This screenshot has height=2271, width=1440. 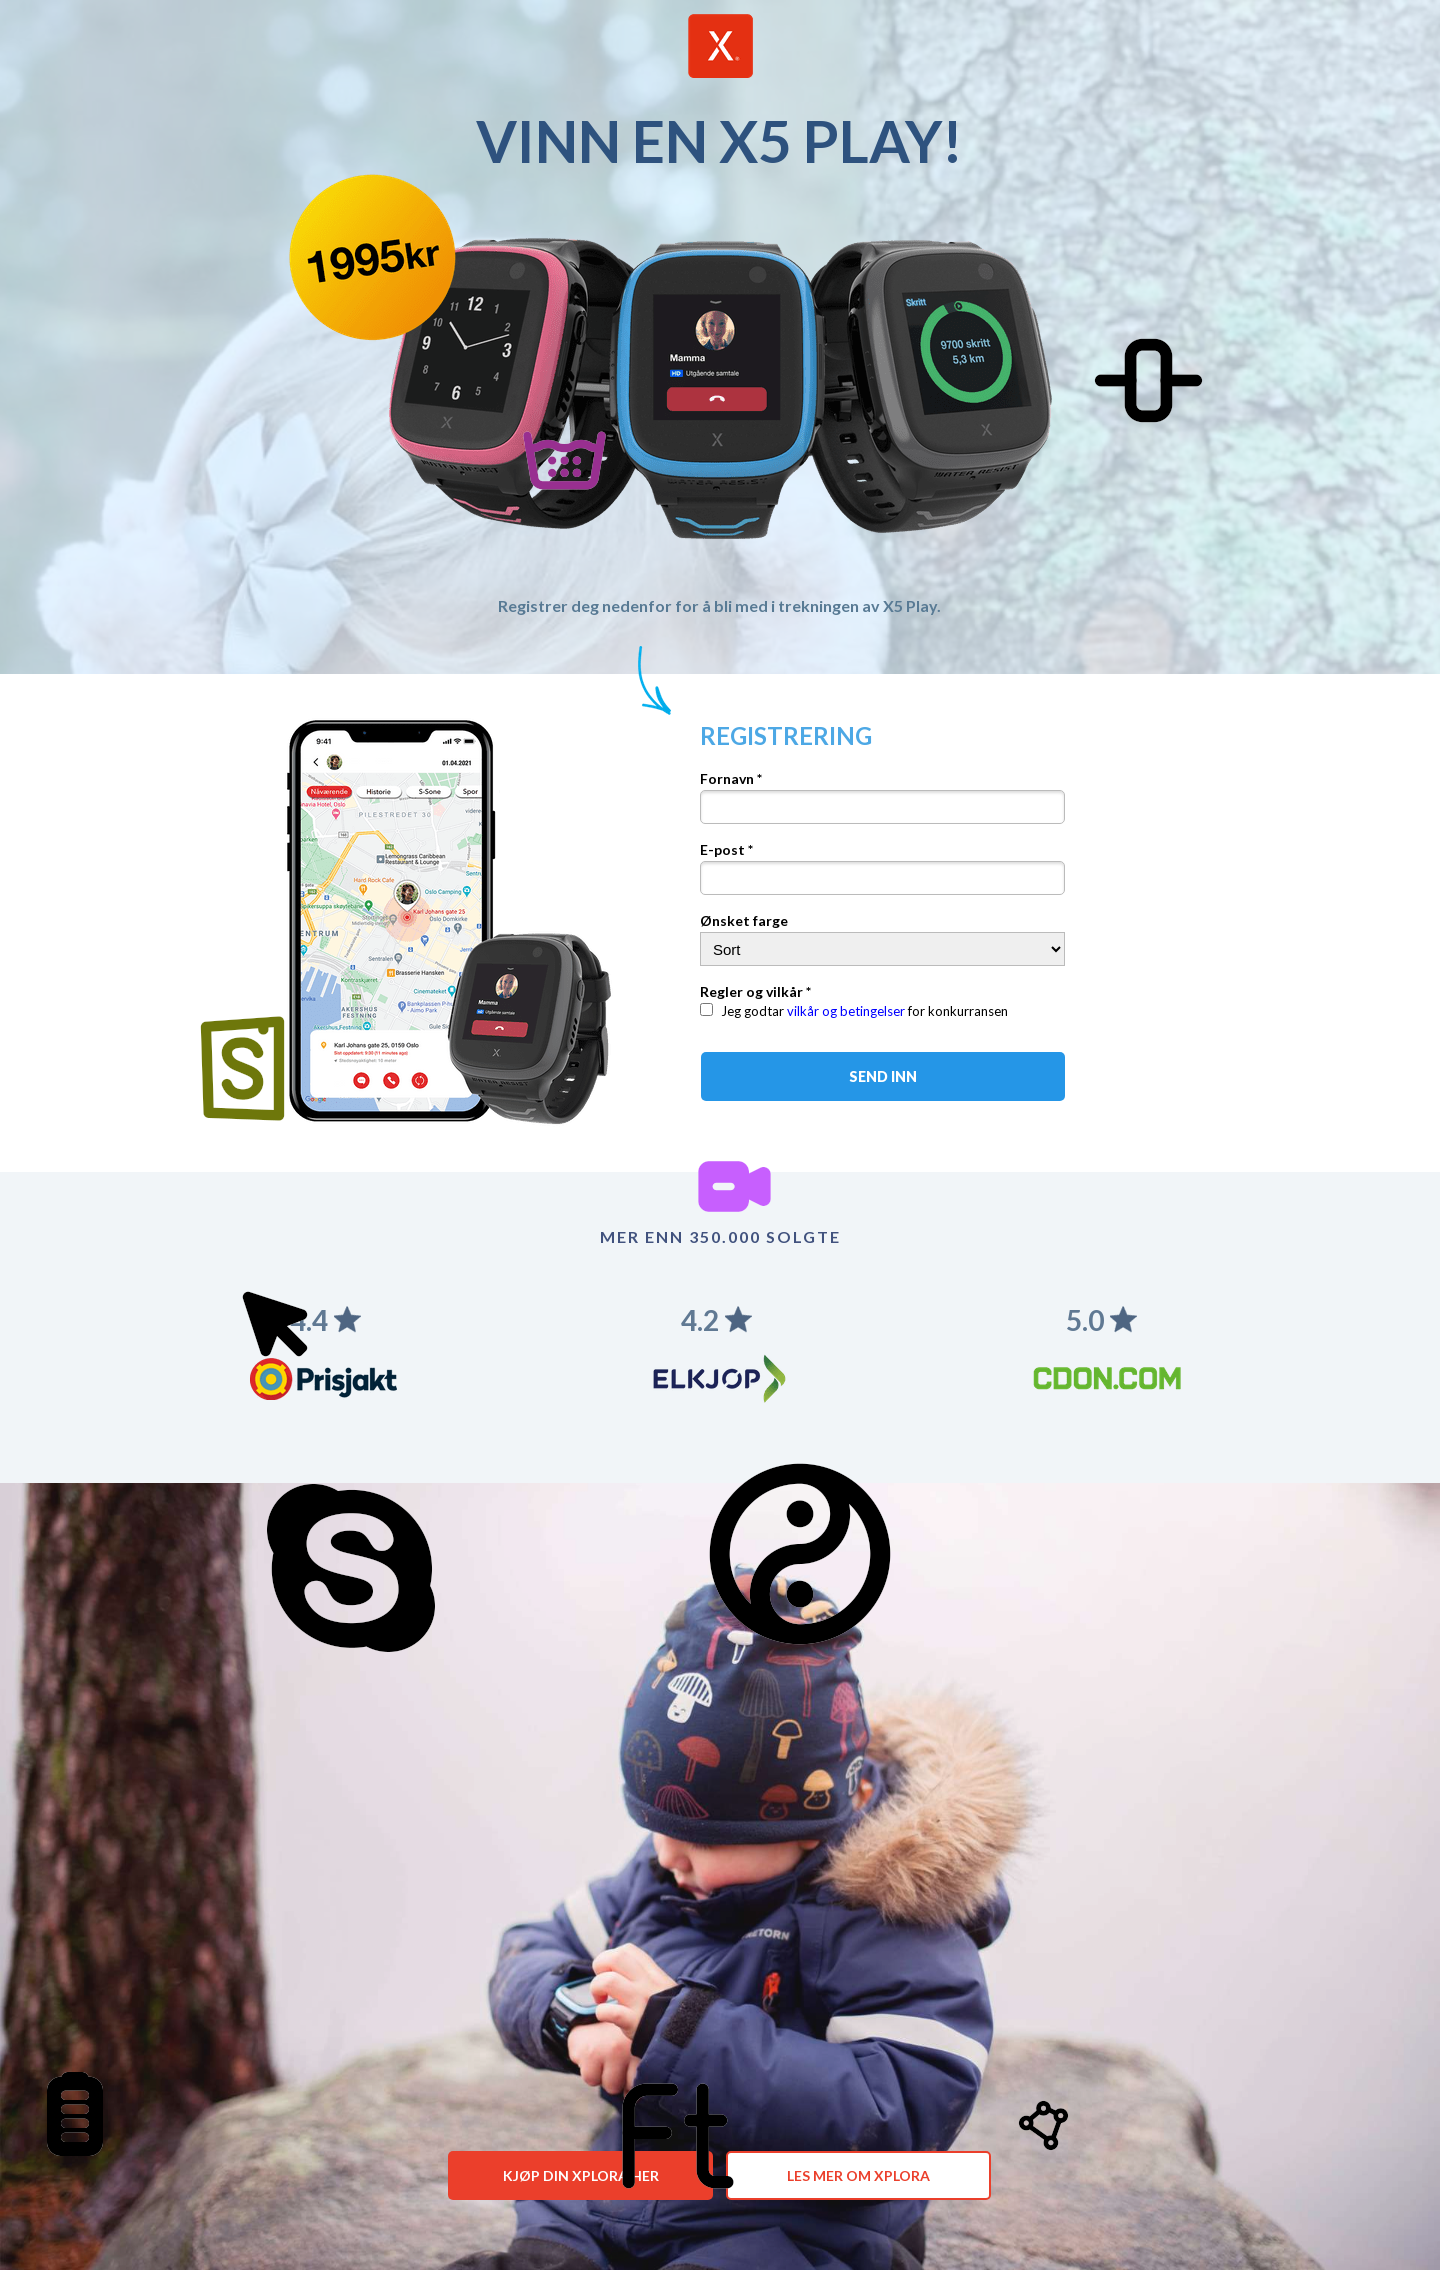 I want to click on mouse cursor or pointer indicator, so click(x=275, y=1324).